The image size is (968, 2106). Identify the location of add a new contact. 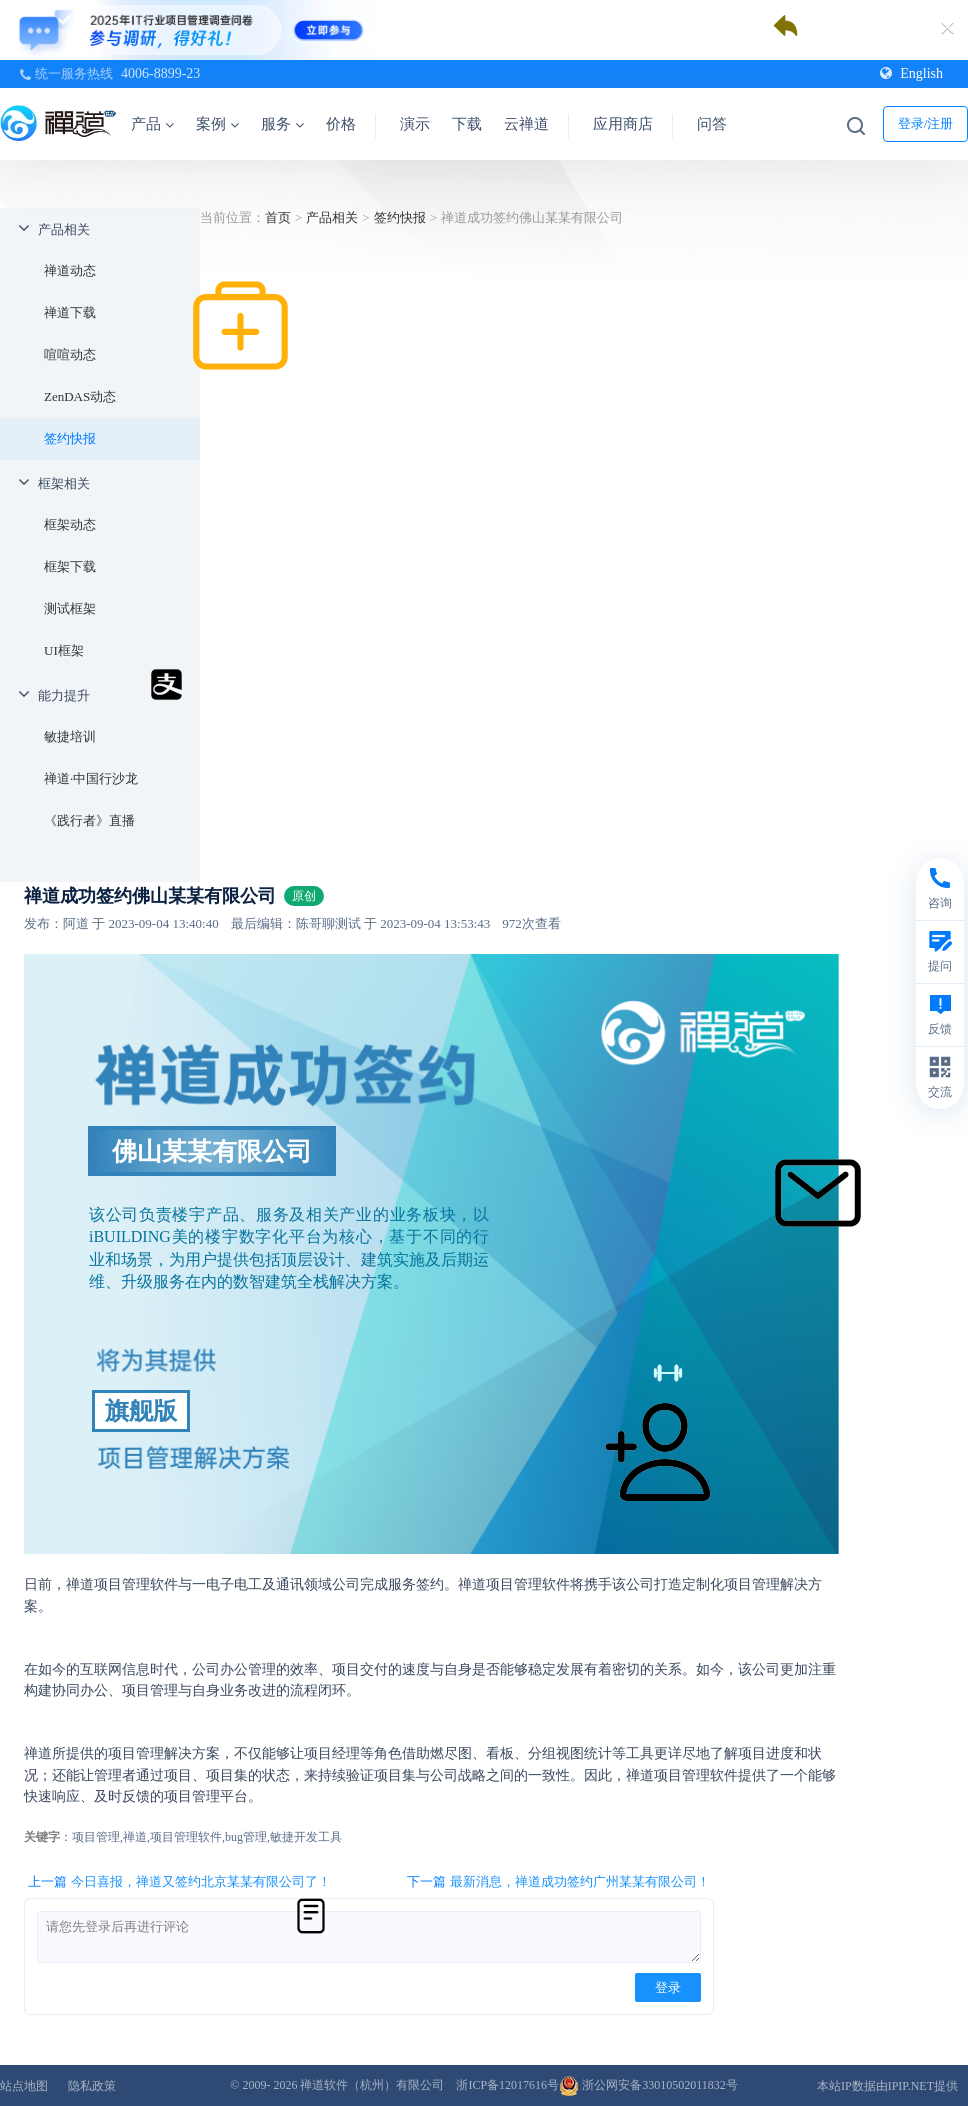
(658, 1452).